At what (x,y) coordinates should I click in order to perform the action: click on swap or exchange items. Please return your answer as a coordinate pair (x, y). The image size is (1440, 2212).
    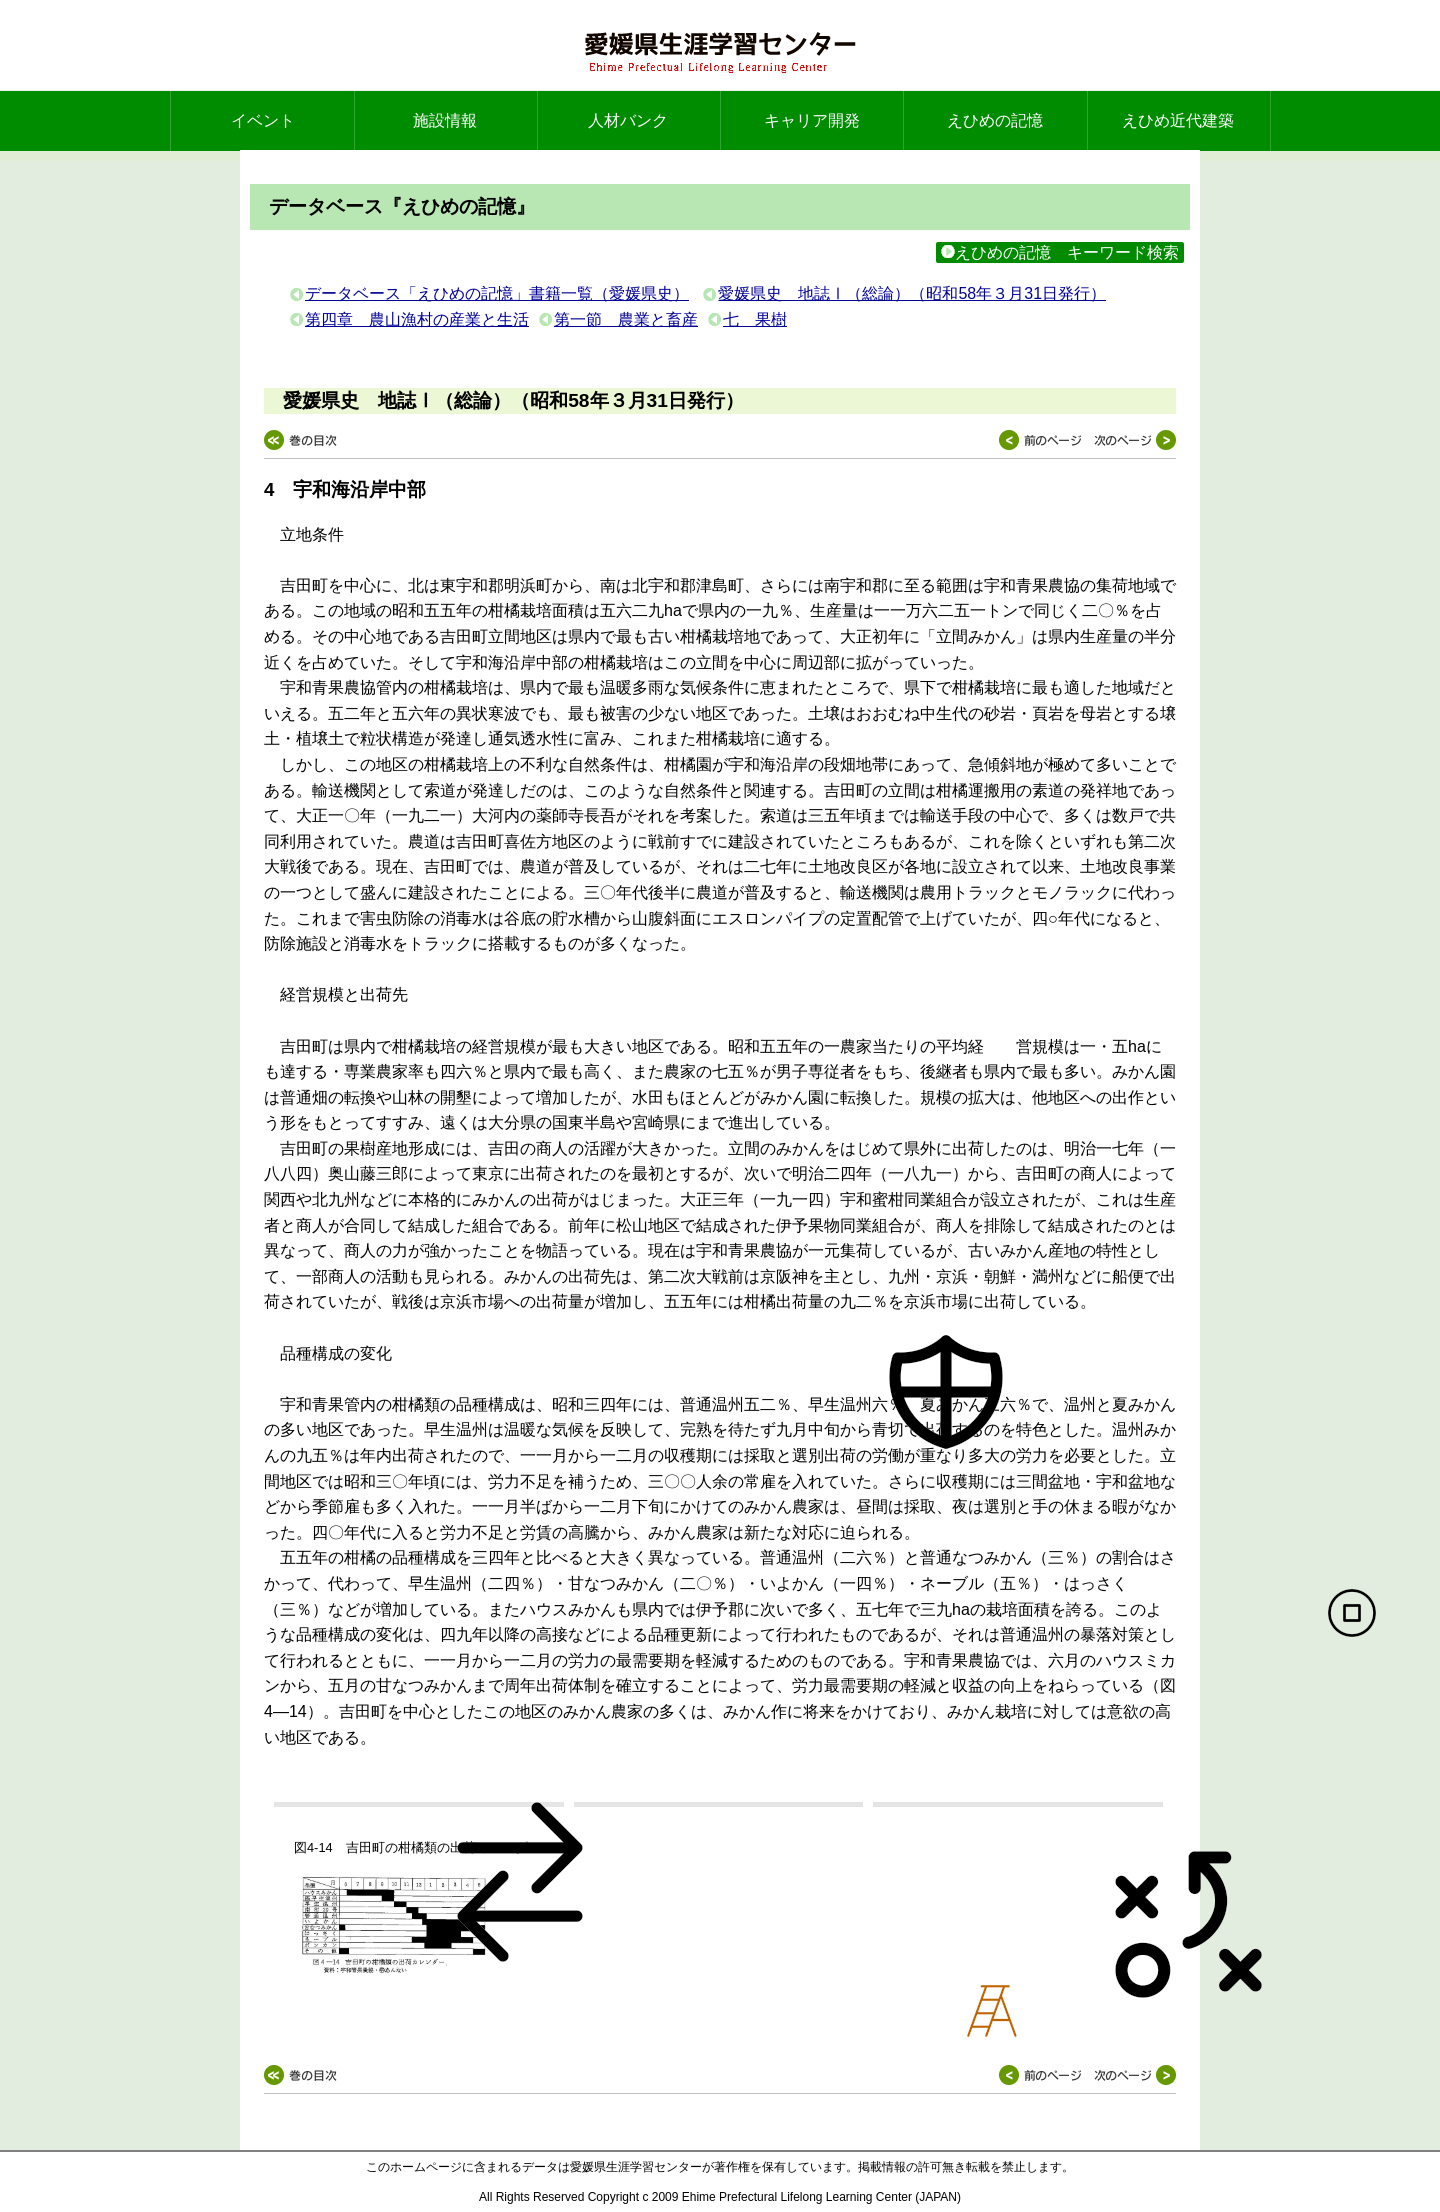
    Looking at the image, I should click on (520, 1882).